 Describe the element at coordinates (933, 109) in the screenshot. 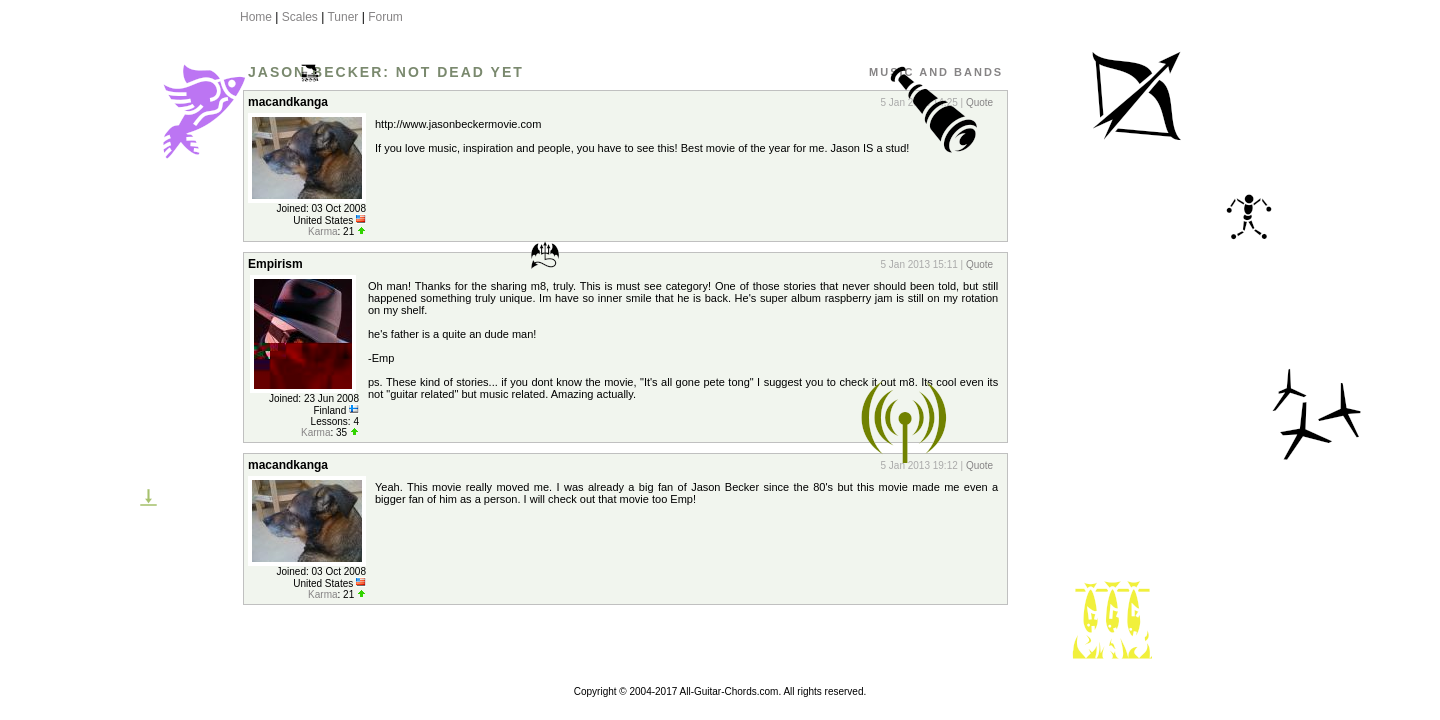

I see `search or explore content` at that location.